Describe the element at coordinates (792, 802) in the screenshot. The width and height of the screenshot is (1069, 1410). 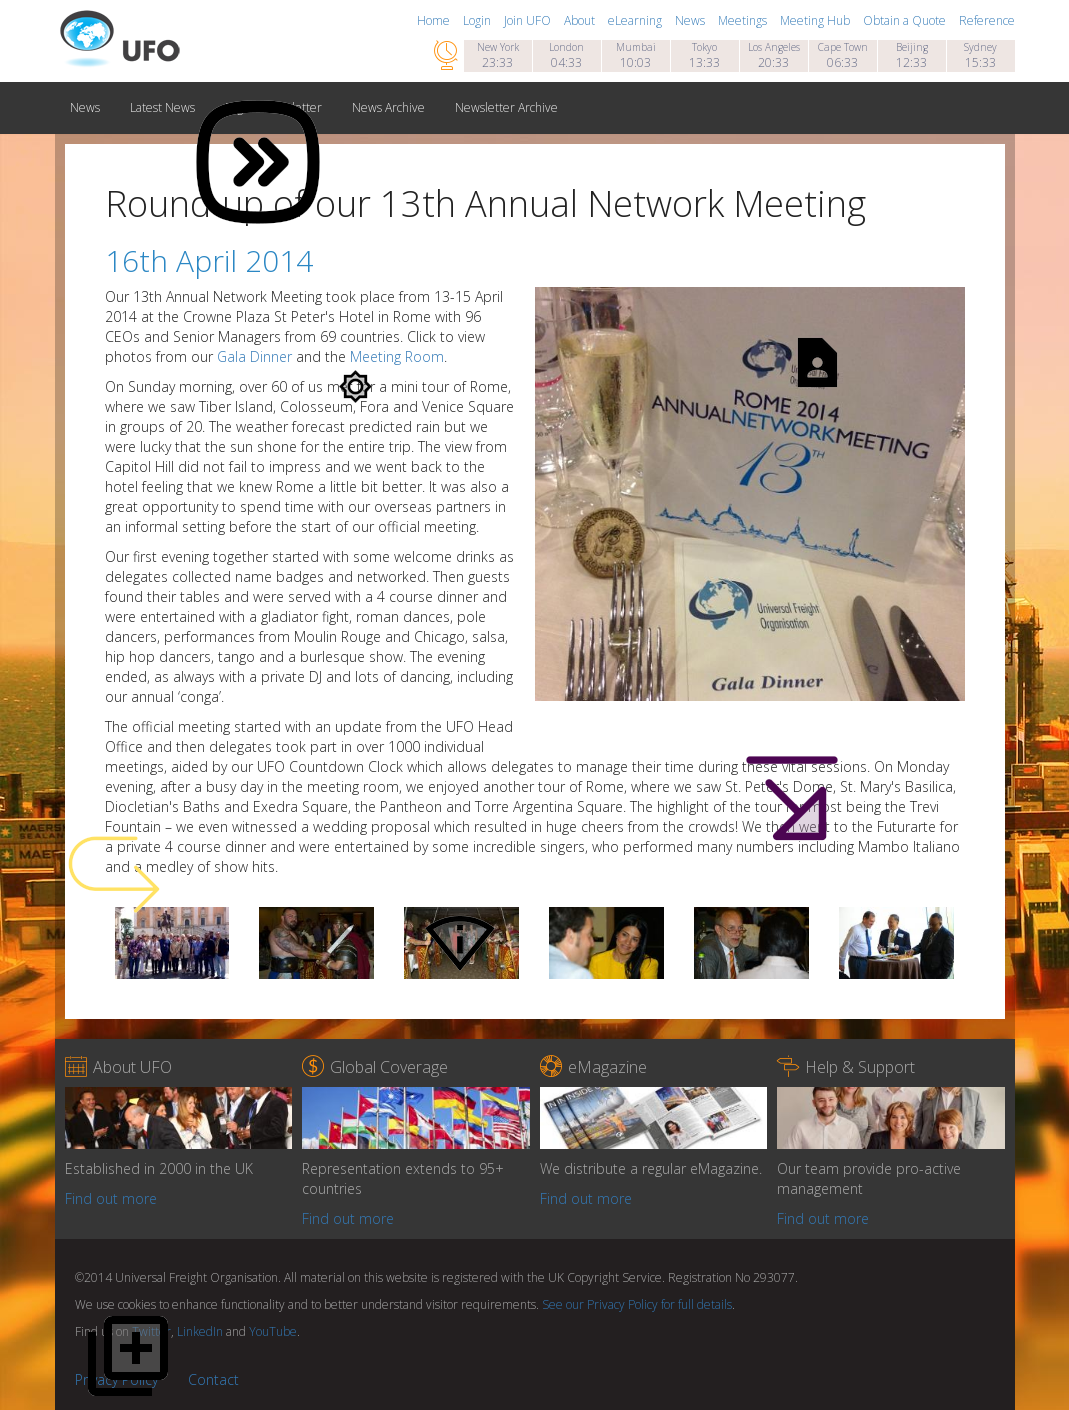
I see `move item to bottom-right corner` at that location.